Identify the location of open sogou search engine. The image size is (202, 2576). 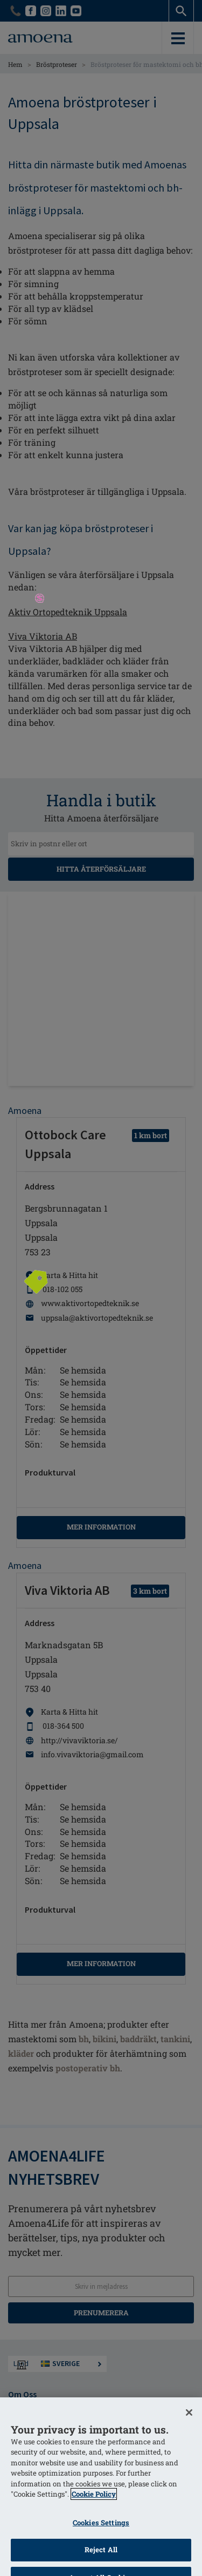
(39, 598).